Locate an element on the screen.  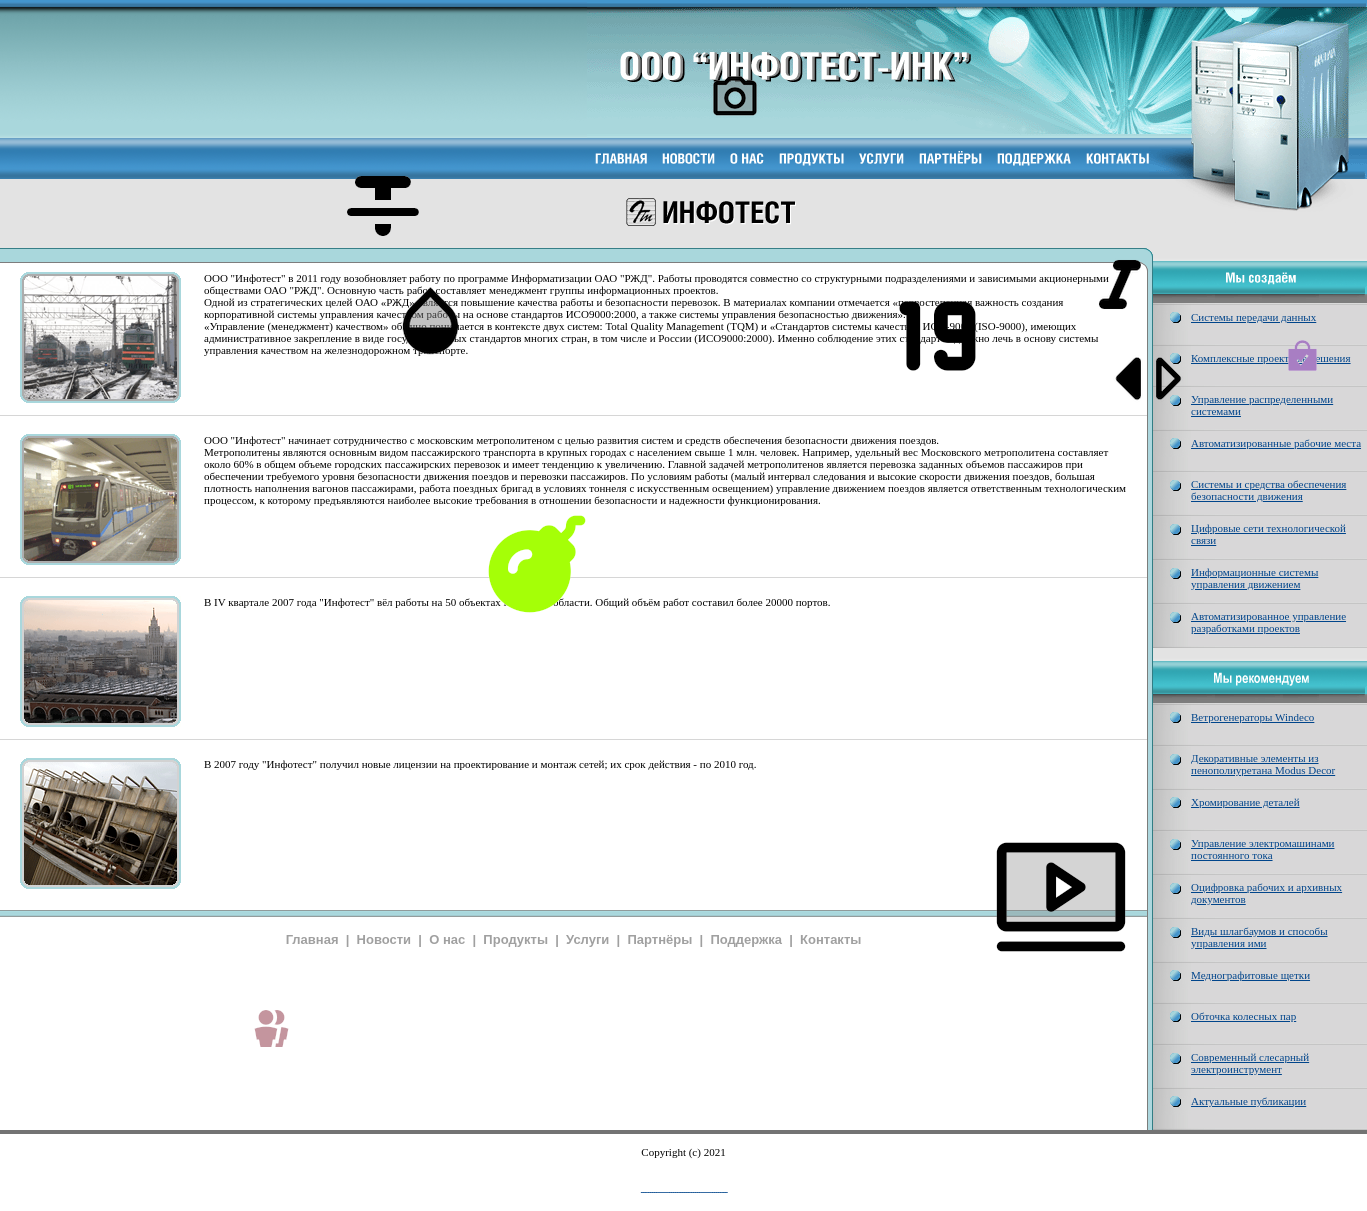
delete all data or perform destructive action is located at coordinates (537, 564).